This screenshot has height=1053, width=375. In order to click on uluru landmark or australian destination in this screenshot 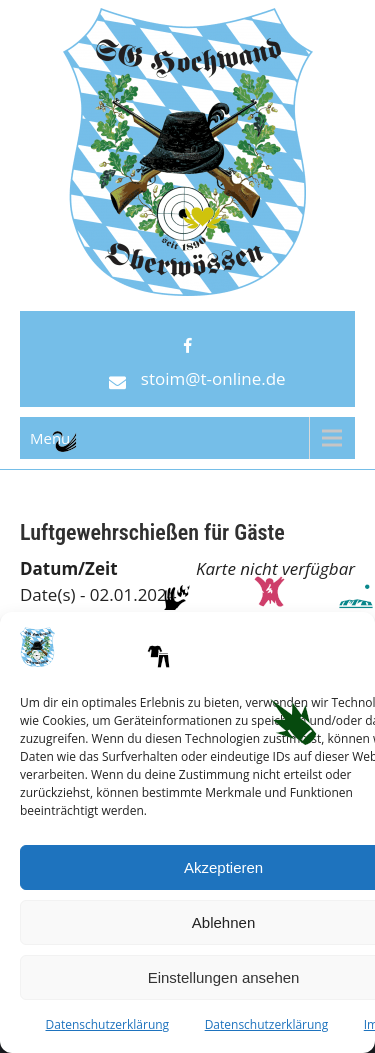, I will do `click(356, 598)`.